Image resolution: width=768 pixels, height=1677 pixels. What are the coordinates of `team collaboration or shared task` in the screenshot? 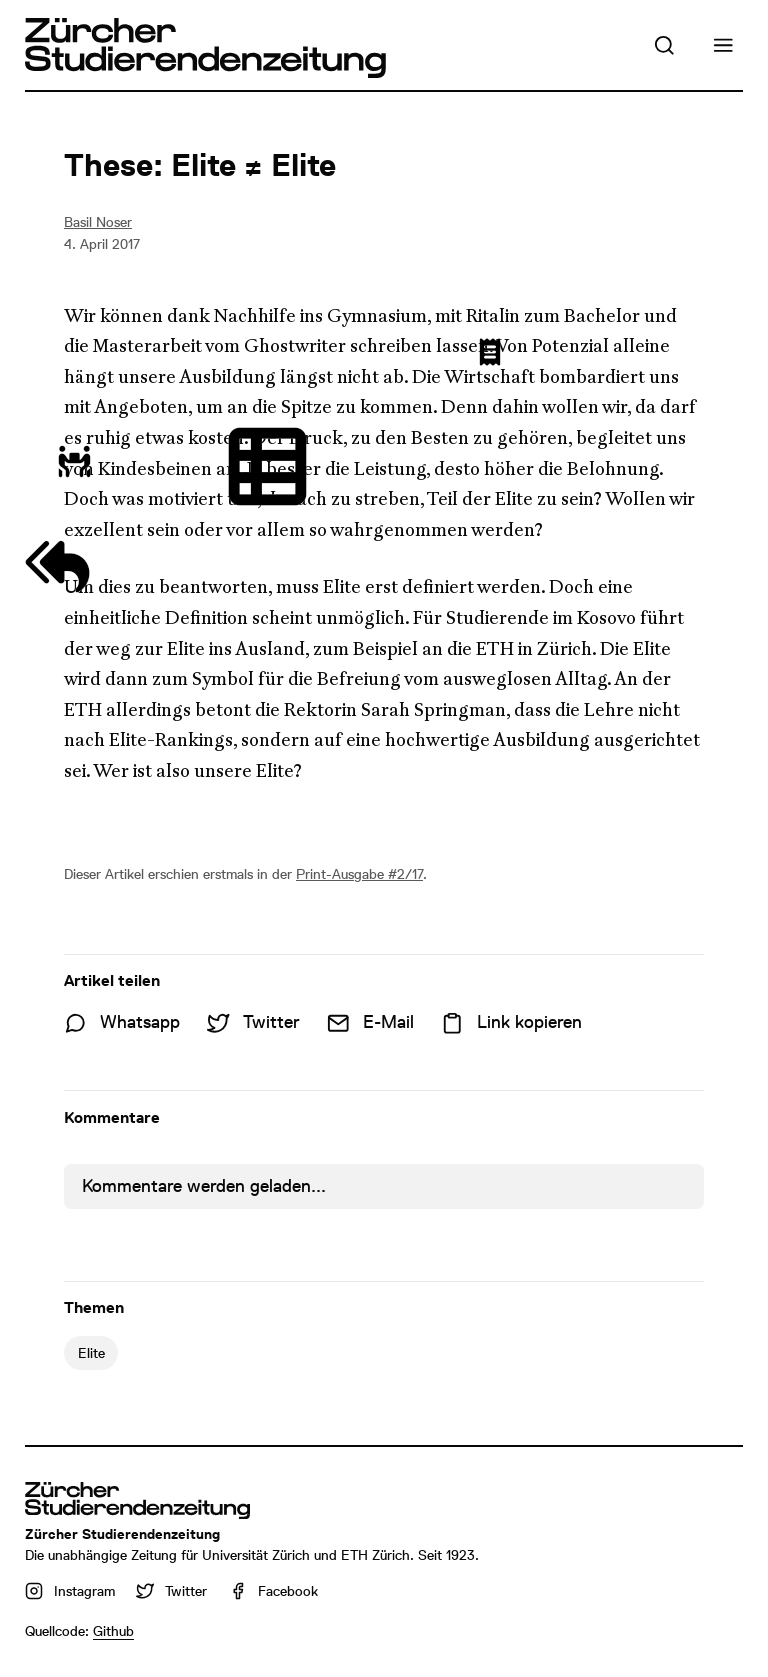 It's located at (74, 461).